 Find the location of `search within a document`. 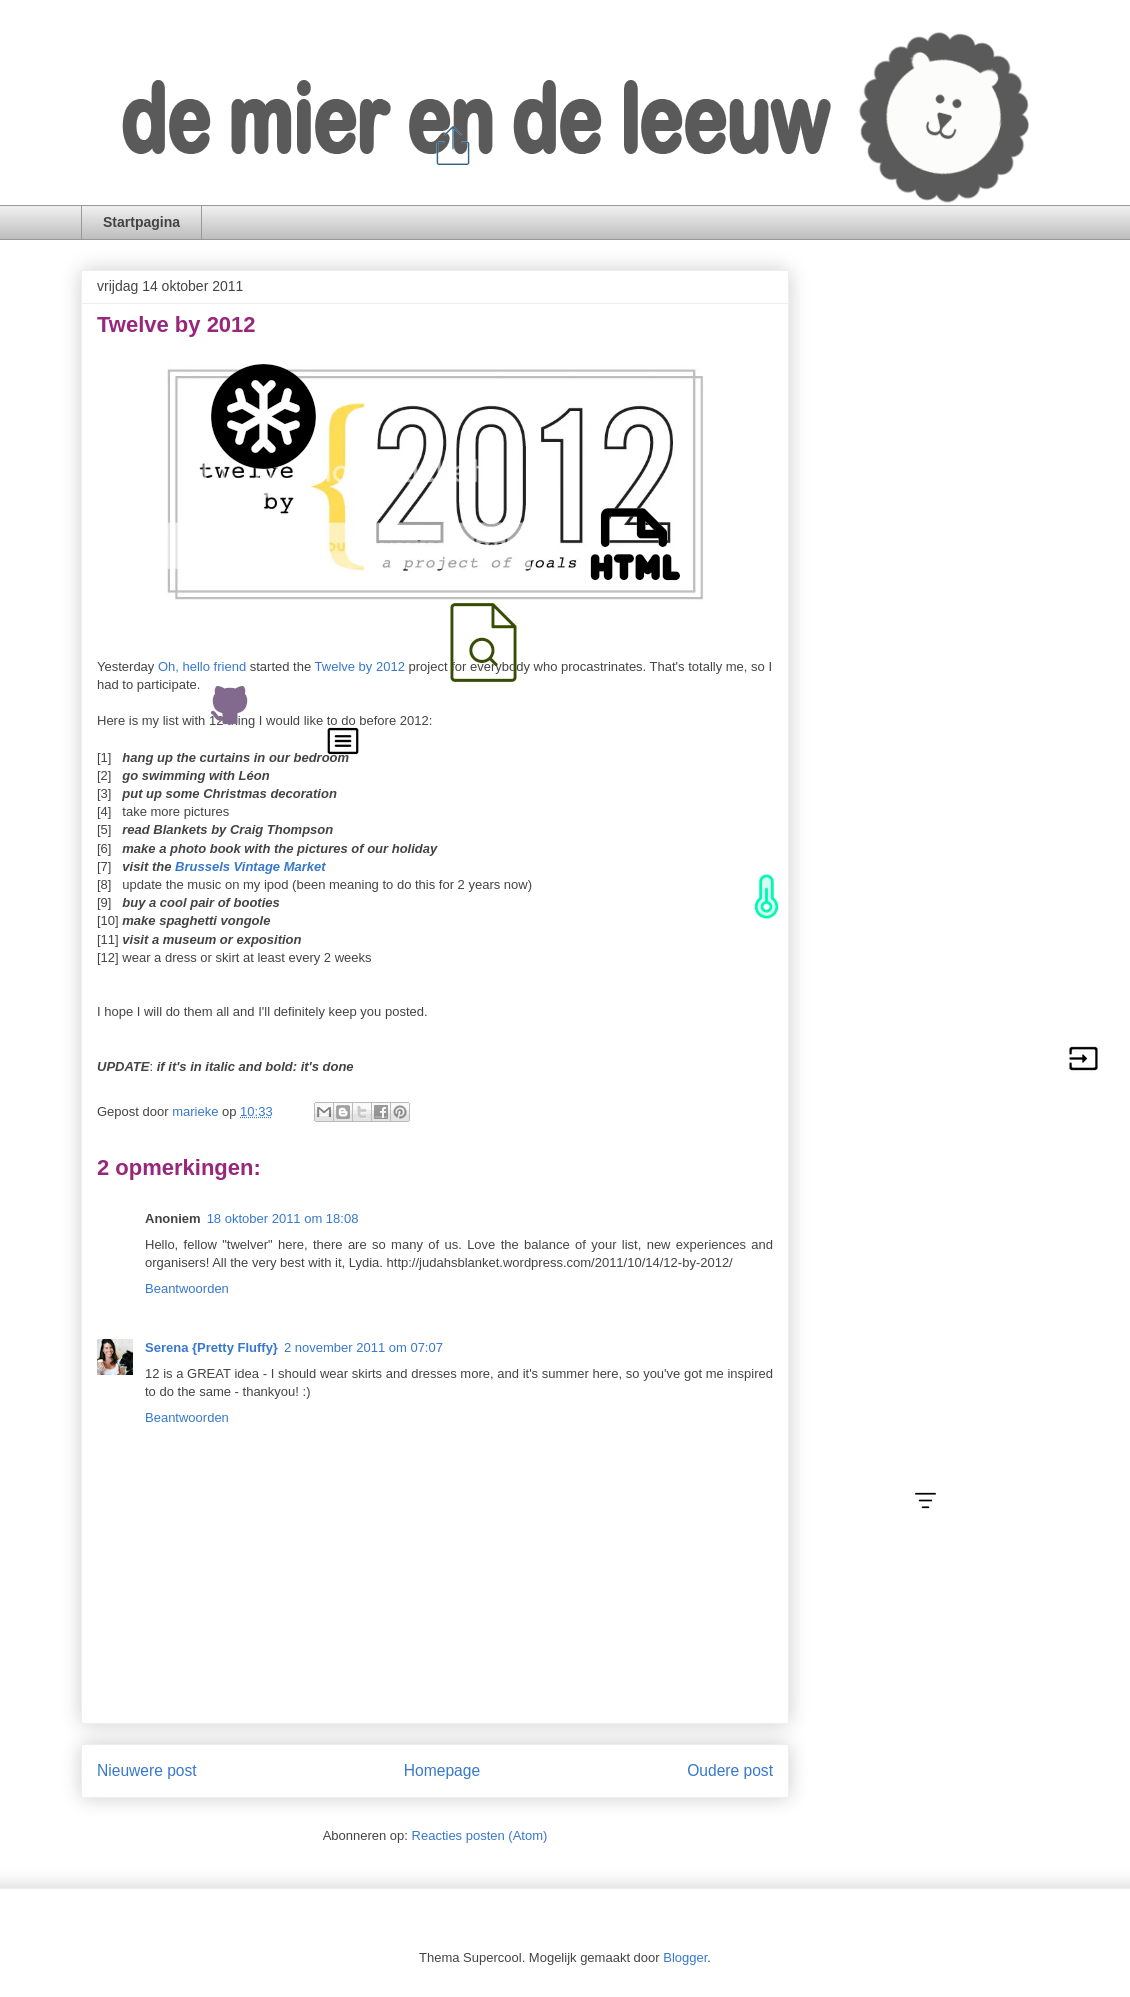

search within a document is located at coordinates (483, 642).